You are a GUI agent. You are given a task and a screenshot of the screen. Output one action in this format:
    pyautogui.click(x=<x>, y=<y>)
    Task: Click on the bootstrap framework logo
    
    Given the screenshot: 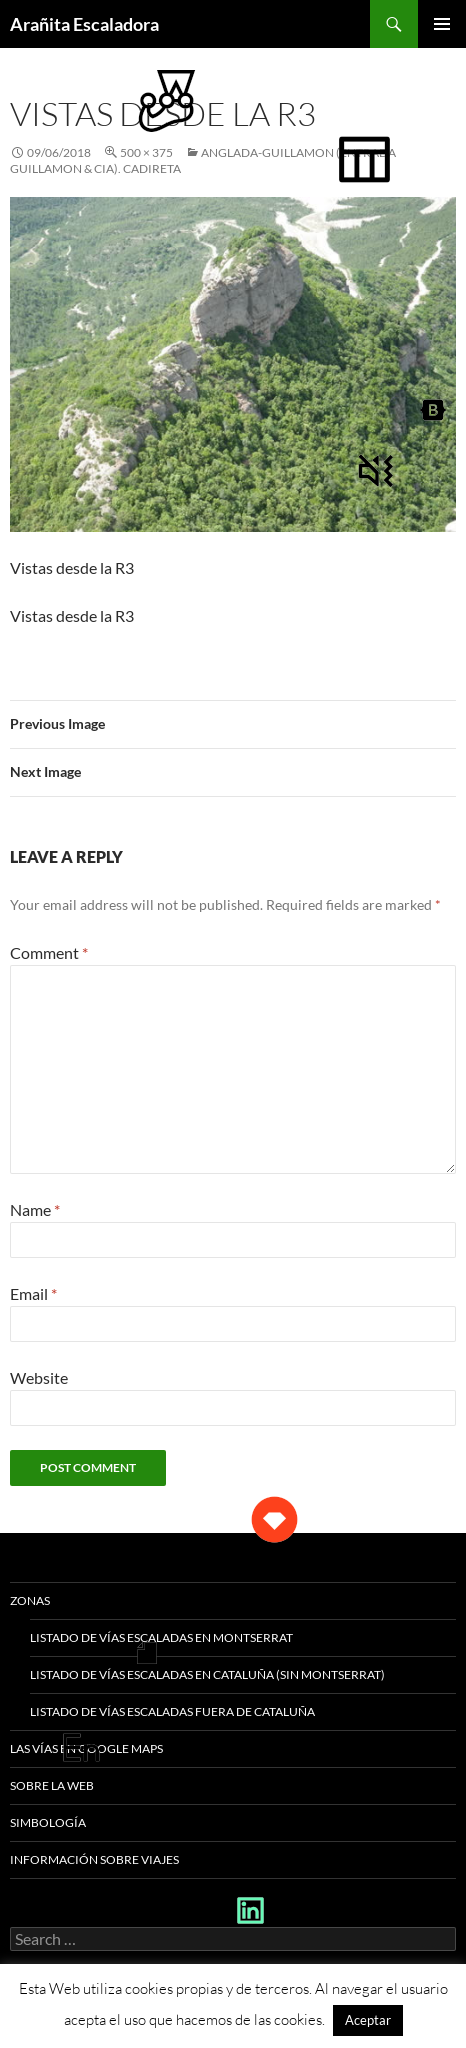 What is the action you would take?
    pyautogui.click(x=433, y=410)
    